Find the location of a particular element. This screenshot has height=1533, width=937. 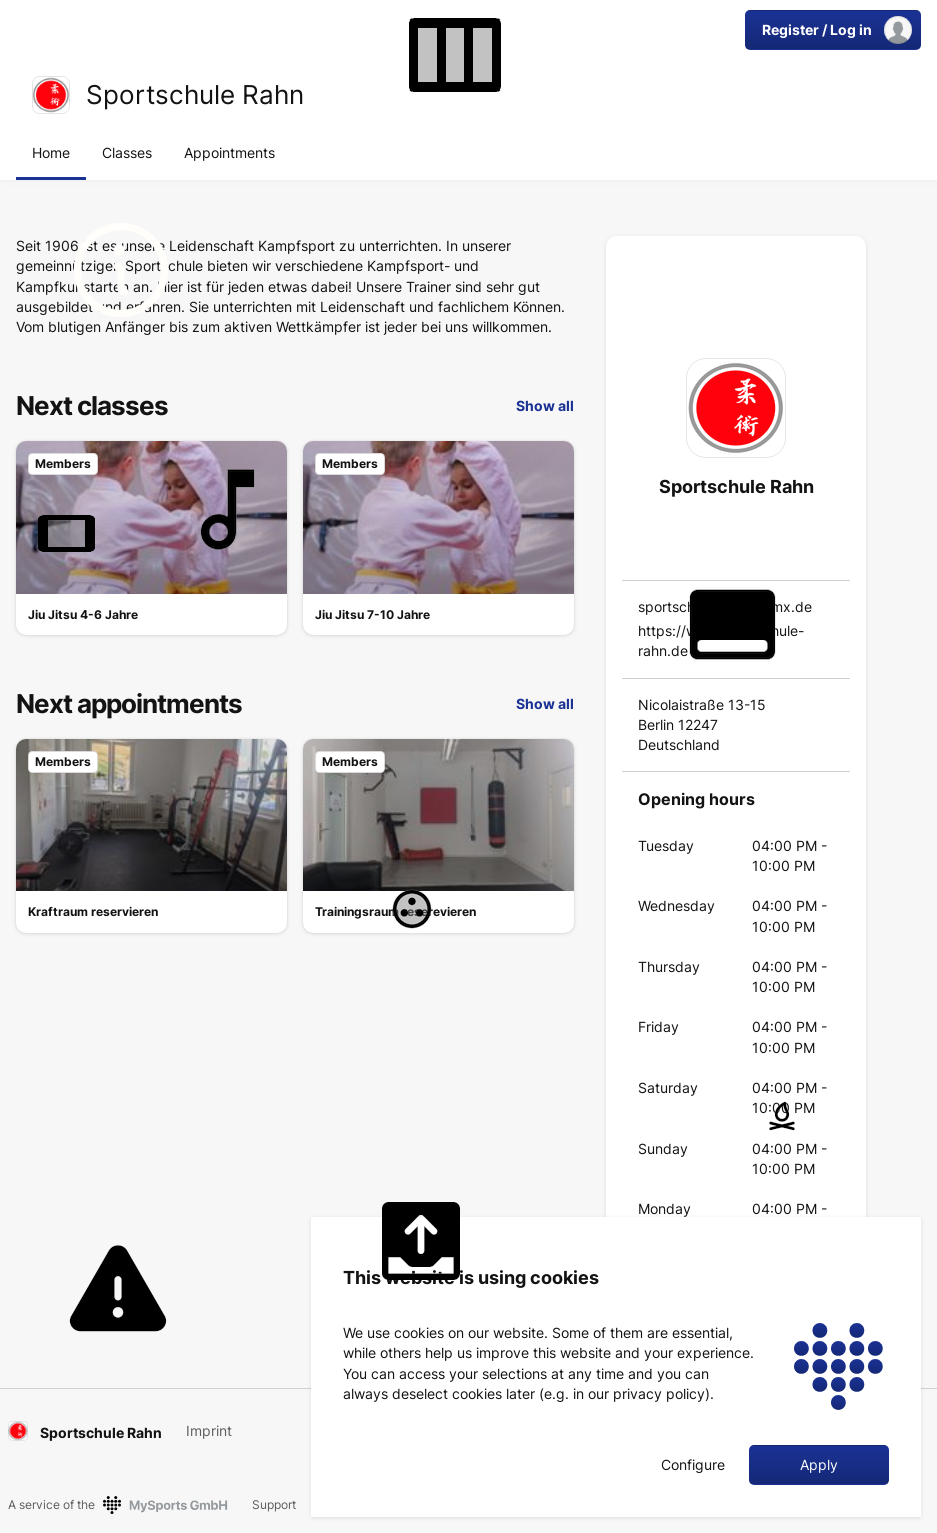

upload file to inbox or tray is located at coordinates (421, 1241).